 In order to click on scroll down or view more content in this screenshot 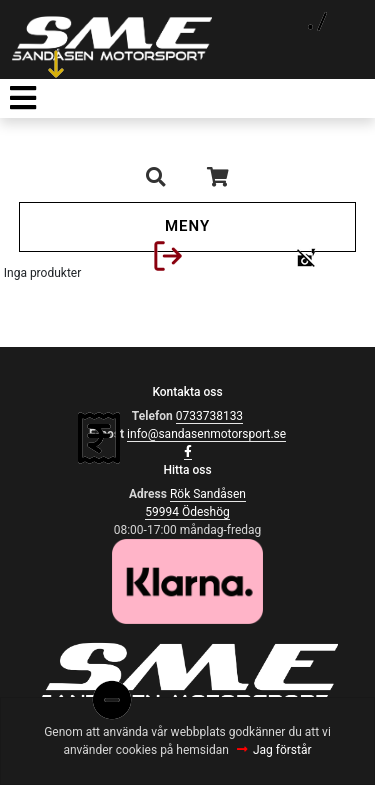, I will do `click(56, 64)`.